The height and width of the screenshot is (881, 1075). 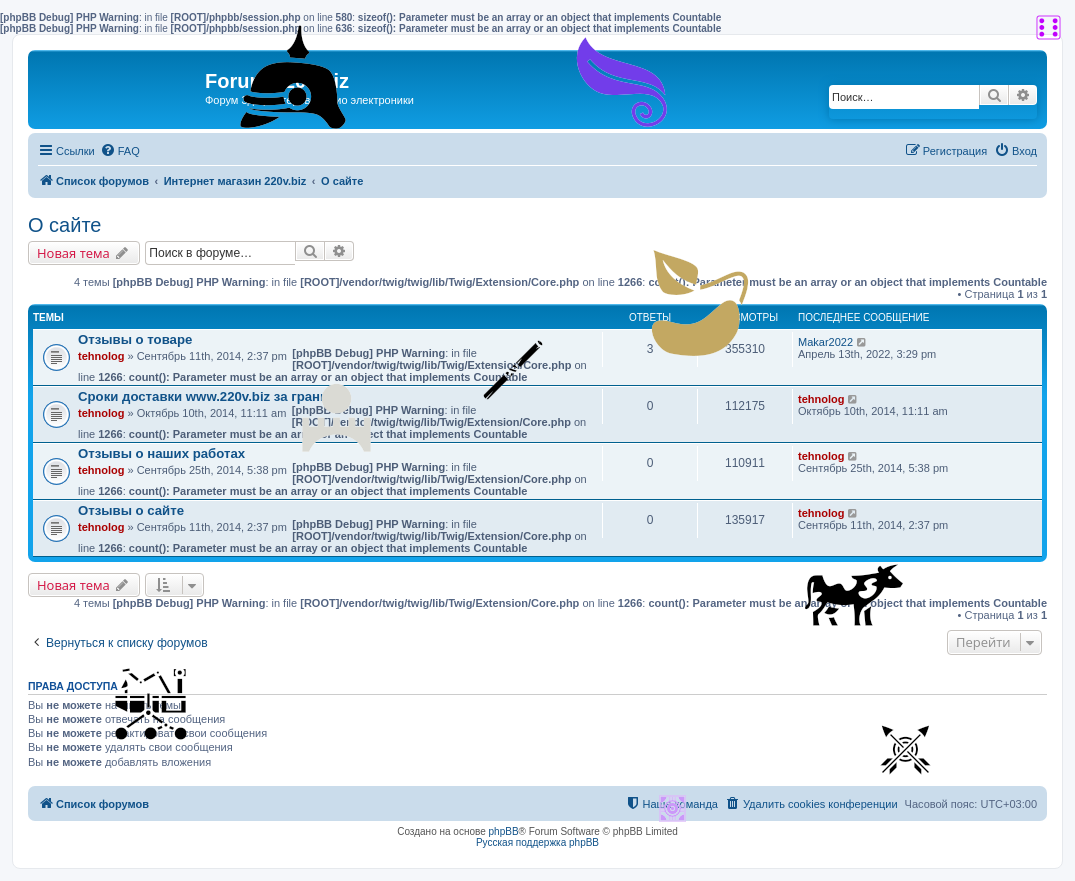 What do you see at coordinates (1048, 27) in the screenshot?
I see `indicates a dice roll result of six` at bounding box center [1048, 27].